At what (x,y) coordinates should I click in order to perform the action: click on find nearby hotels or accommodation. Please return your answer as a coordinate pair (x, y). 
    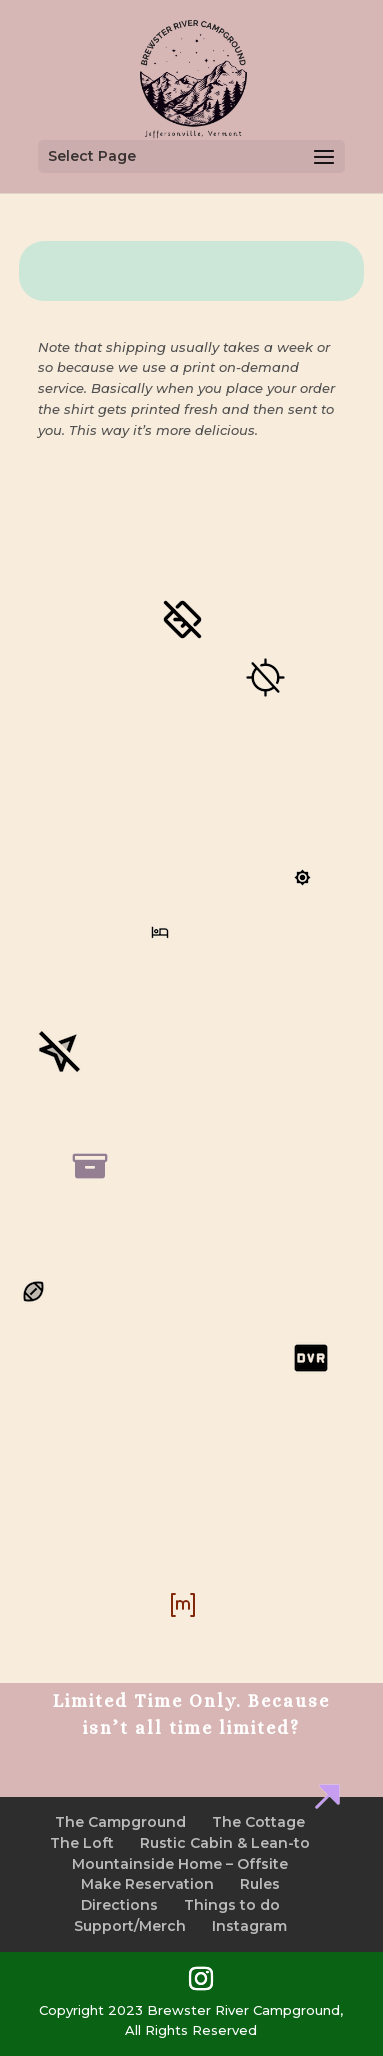
    Looking at the image, I should click on (160, 932).